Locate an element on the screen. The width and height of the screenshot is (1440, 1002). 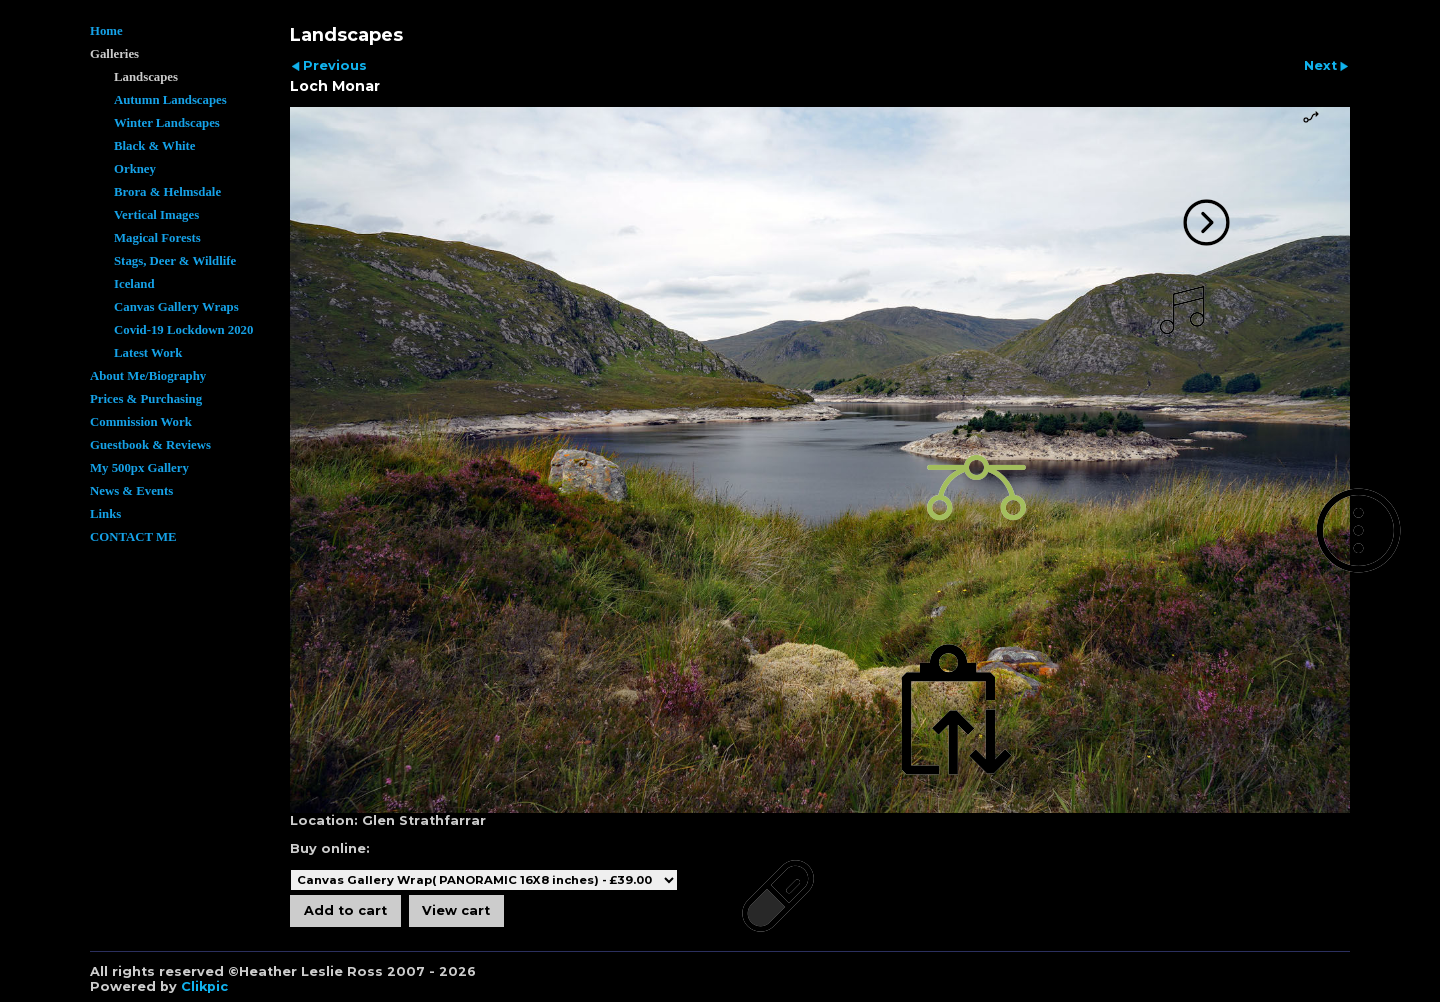
edit vector path or bezier curve is located at coordinates (976, 487).